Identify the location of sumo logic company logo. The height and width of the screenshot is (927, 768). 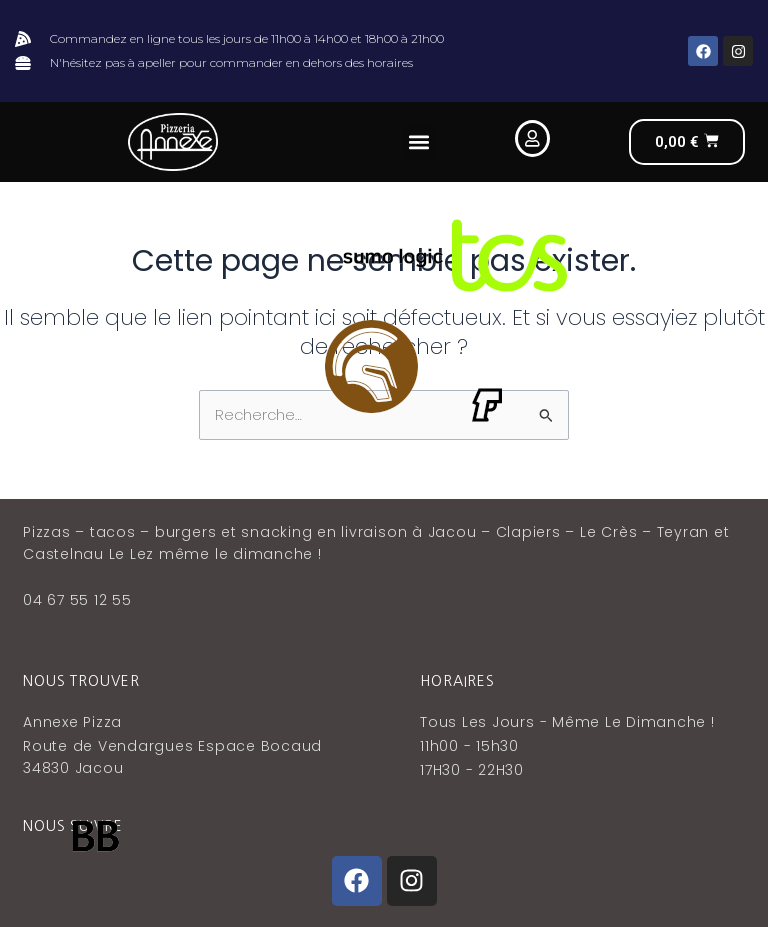
(393, 258).